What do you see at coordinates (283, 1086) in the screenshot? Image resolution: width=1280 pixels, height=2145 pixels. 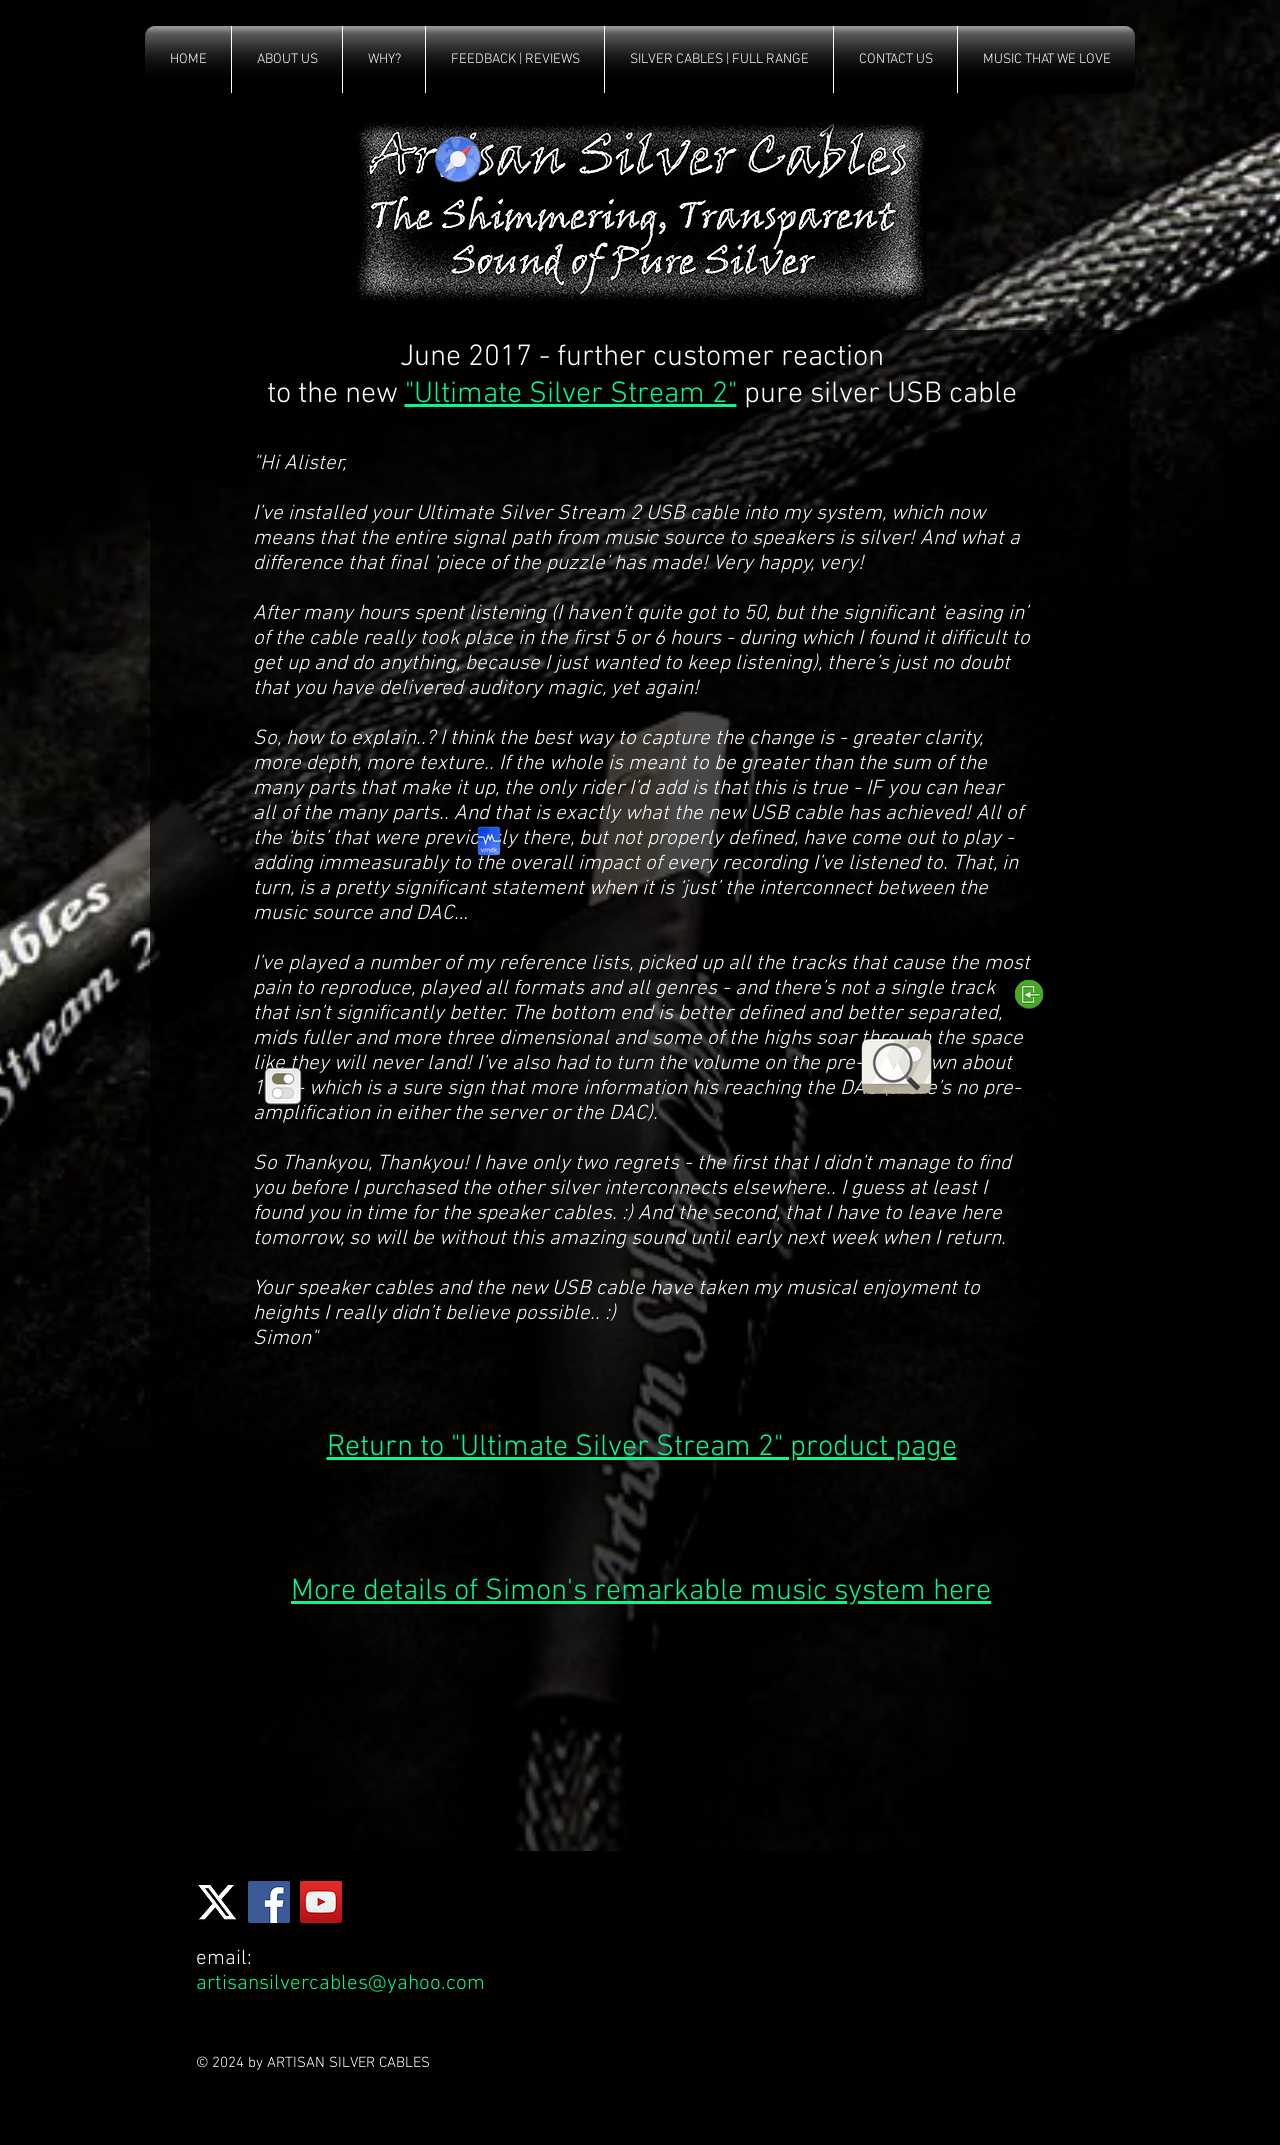 I see `open system tweaks or customization settings` at bounding box center [283, 1086].